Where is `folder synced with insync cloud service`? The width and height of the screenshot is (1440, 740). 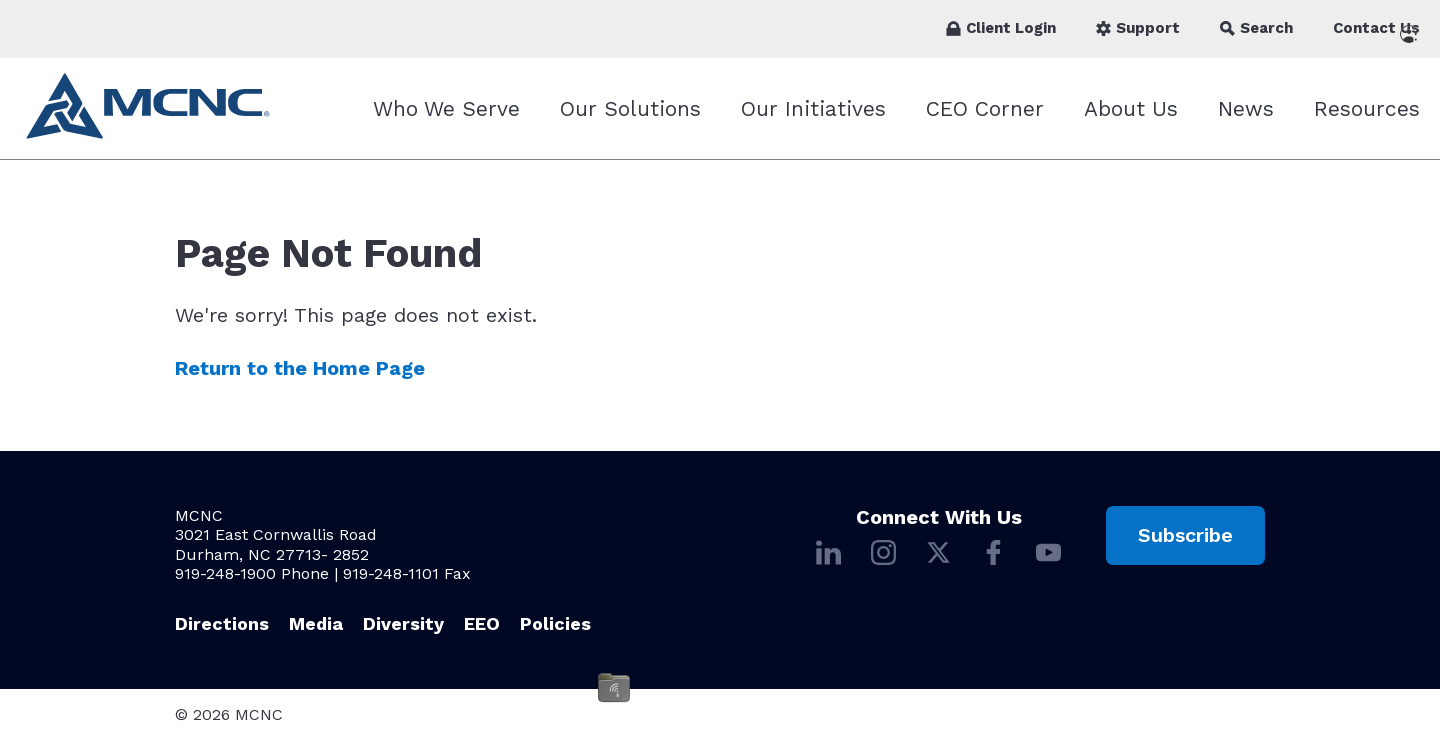
folder synced with insync cloud service is located at coordinates (614, 687).